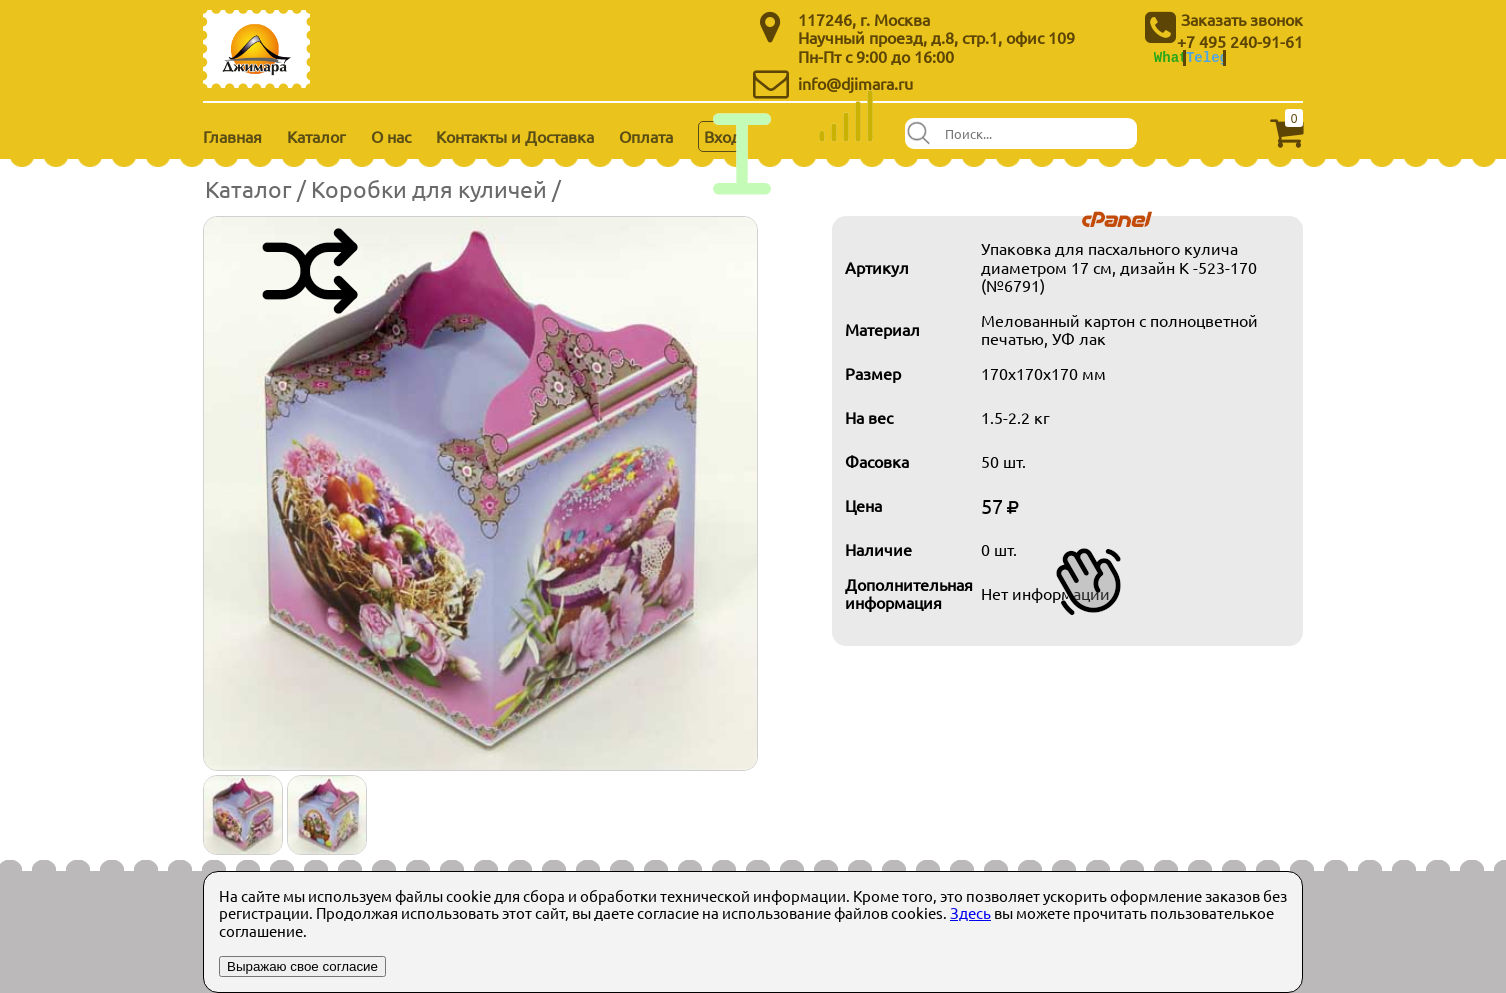 The width and height of the screenshot is (1506, 993). Describe the element at coordinates (742, 154) in the screenshot. I see `text cursor indicating an editable text field` at that location.